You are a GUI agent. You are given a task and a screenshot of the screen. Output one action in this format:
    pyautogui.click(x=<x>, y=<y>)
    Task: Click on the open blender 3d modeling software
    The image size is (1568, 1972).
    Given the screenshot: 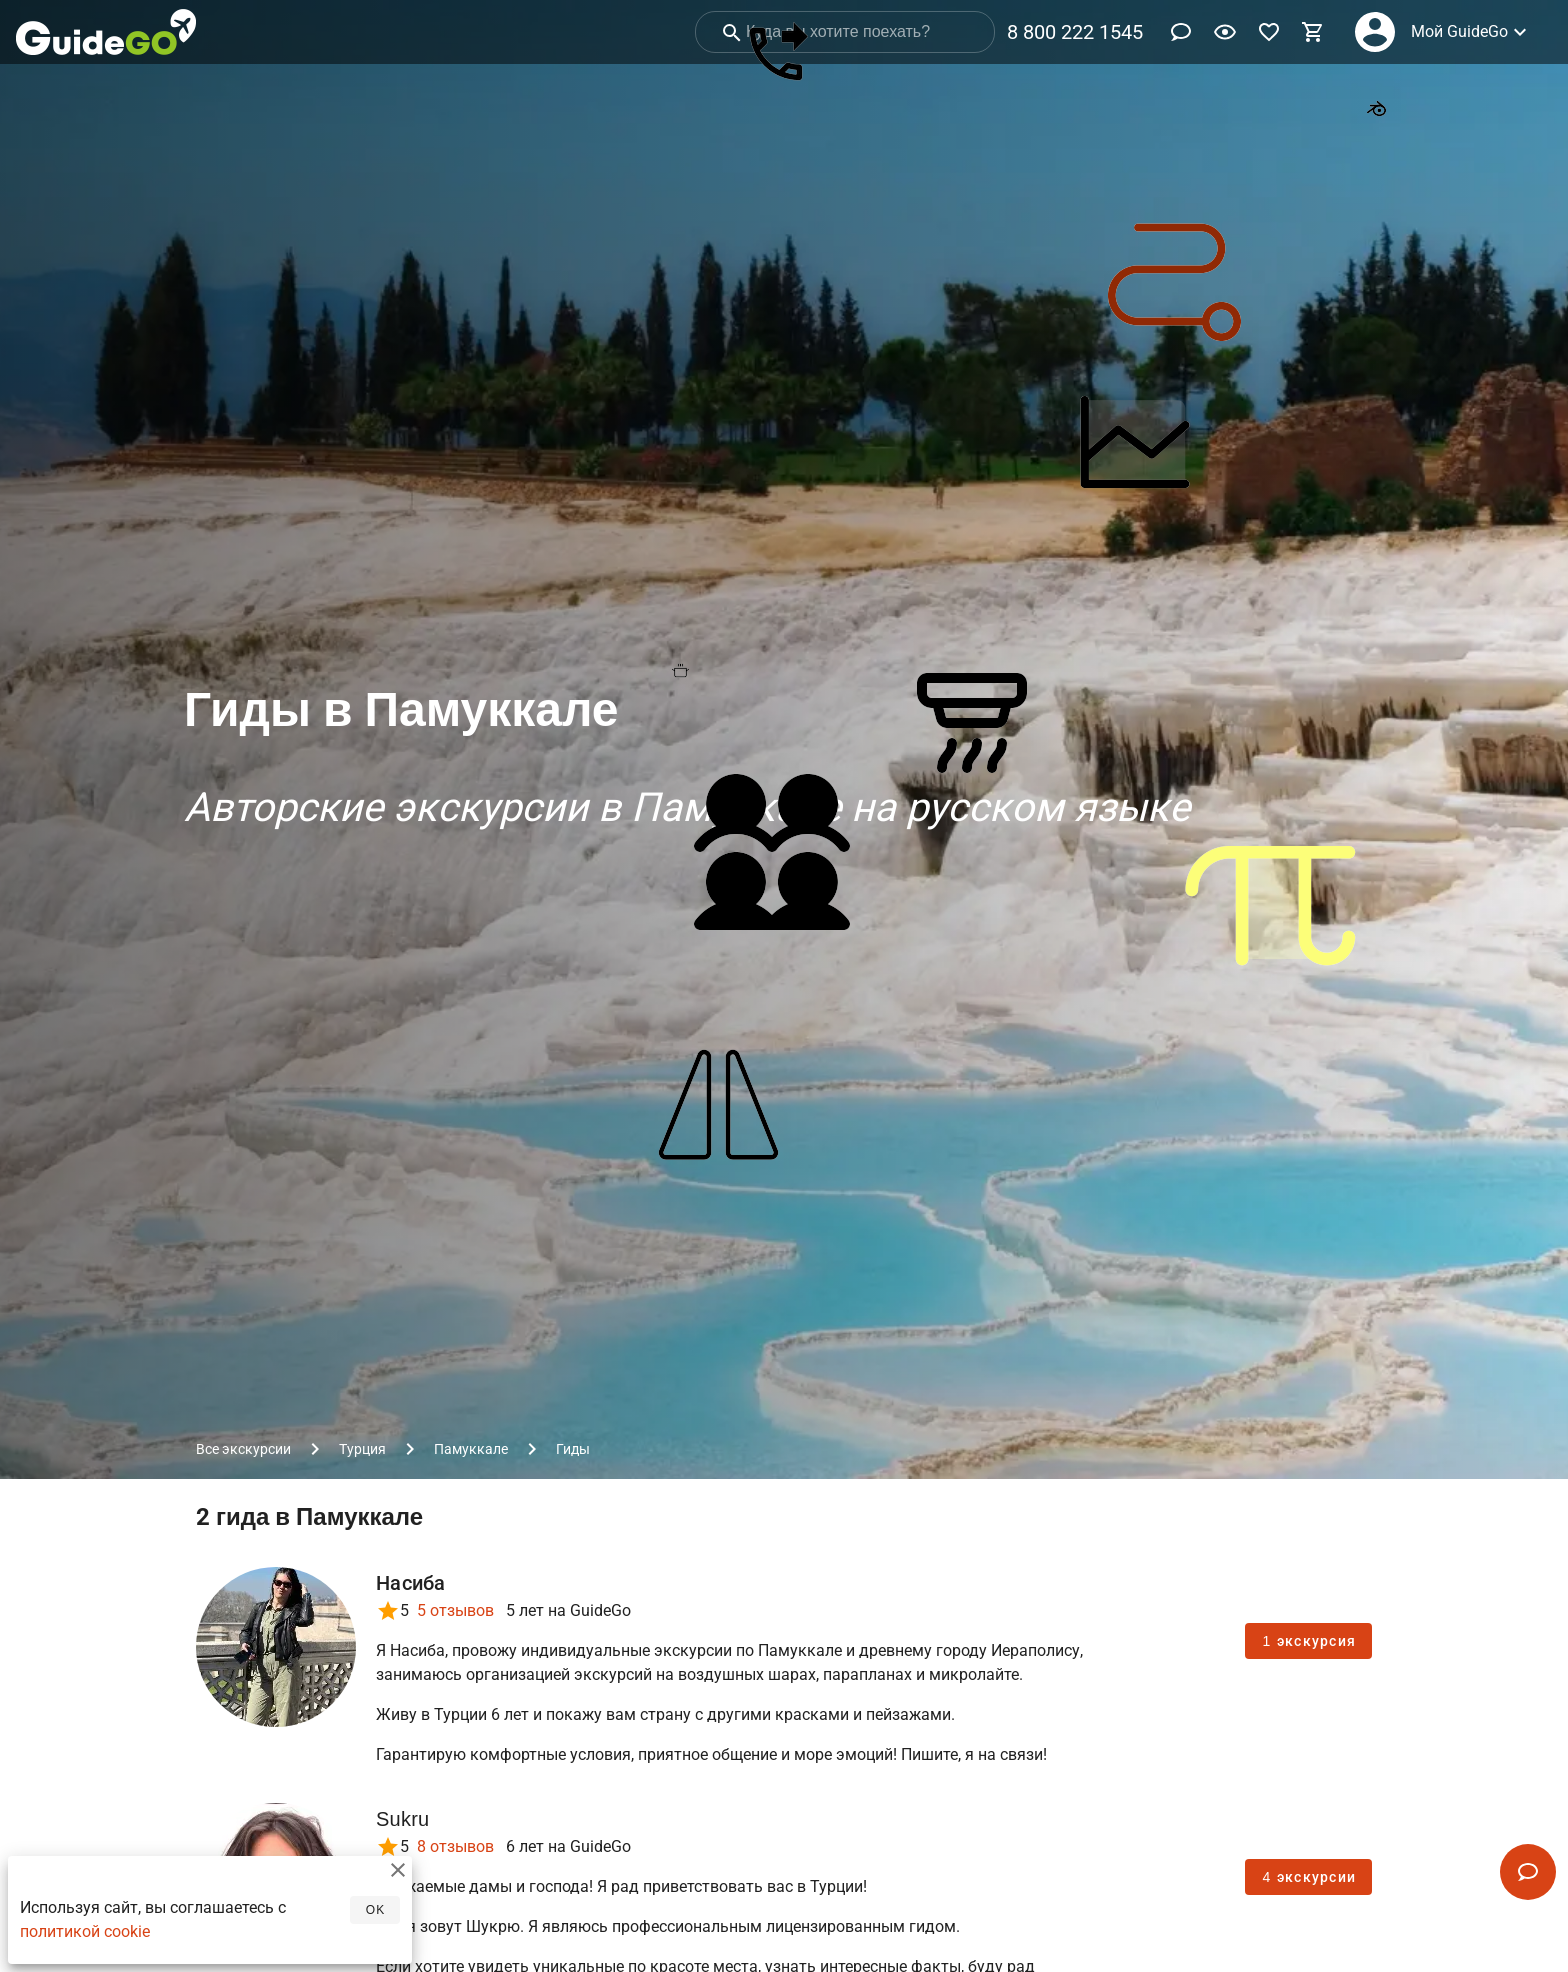 What is the action you would take?
    pyautogui.click(x=1376, y=108)
    